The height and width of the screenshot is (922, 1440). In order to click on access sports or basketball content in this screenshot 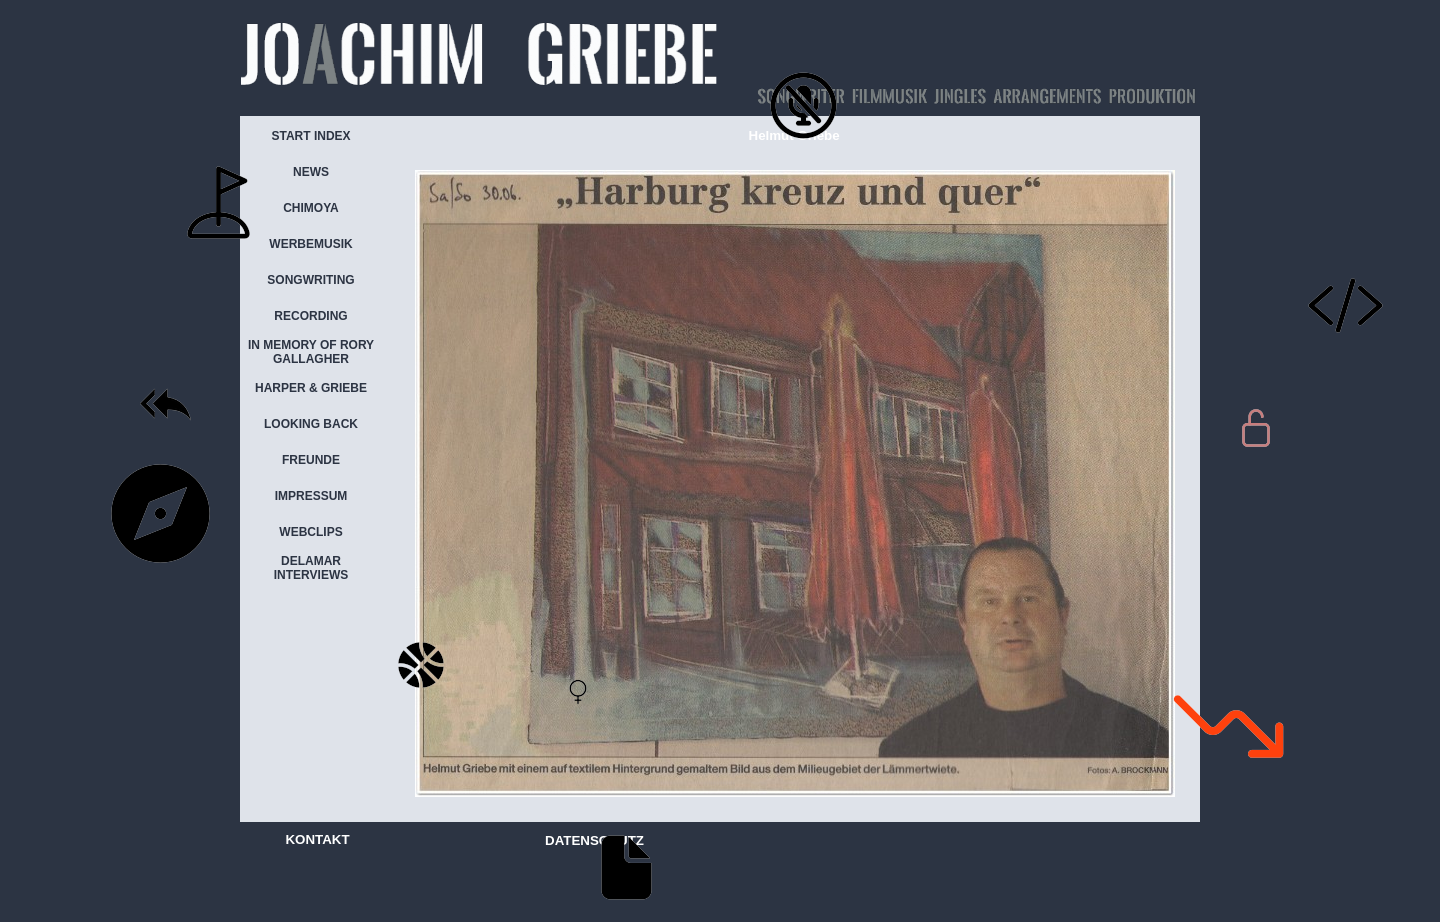, I will do `click(421, 665)`.